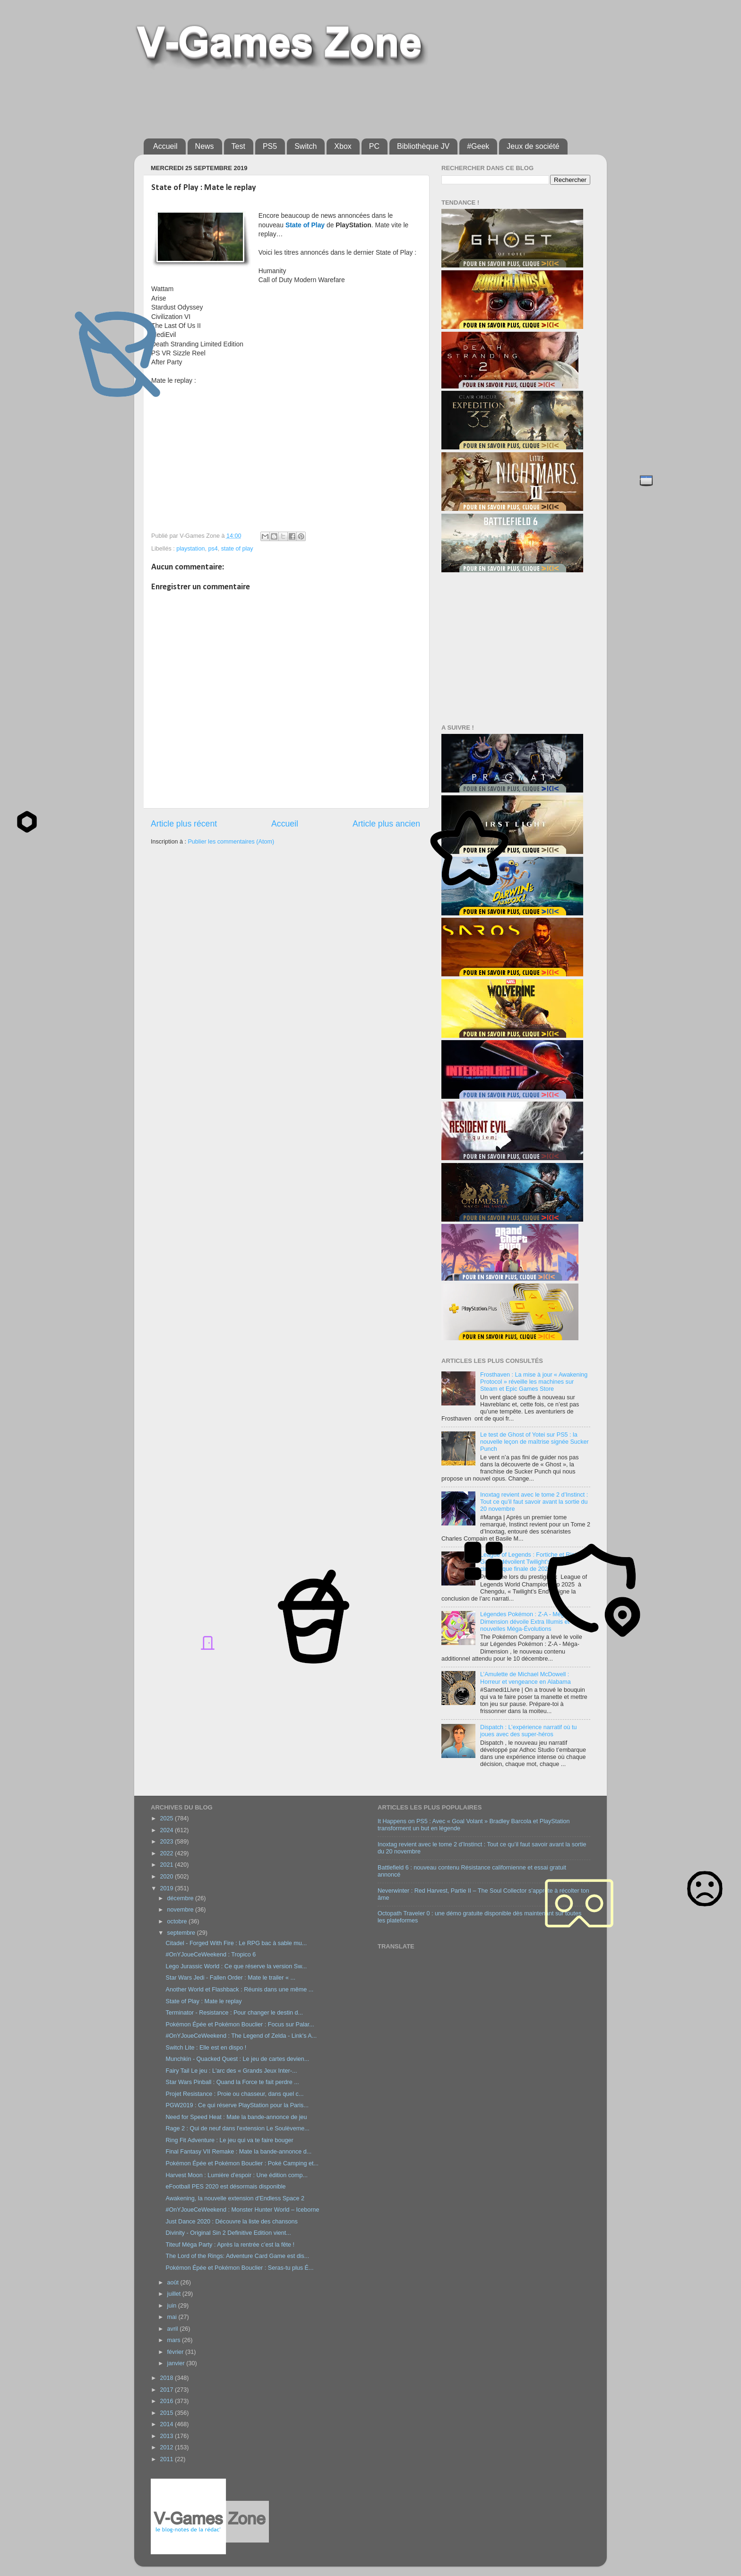 Image resolution: width=741 pixels, height=2576 pixels. I want to click on open dashboard view, so click(483, 1561).